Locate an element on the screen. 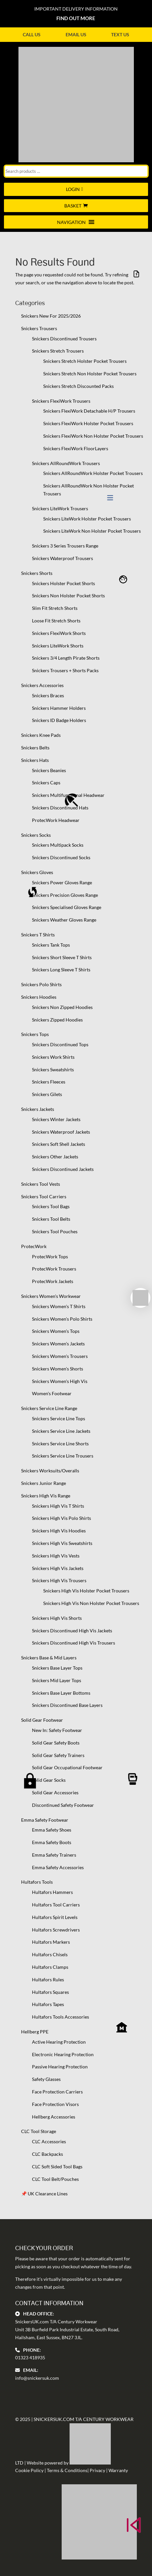  skip to previous track is located at coordinates (134, 2525).